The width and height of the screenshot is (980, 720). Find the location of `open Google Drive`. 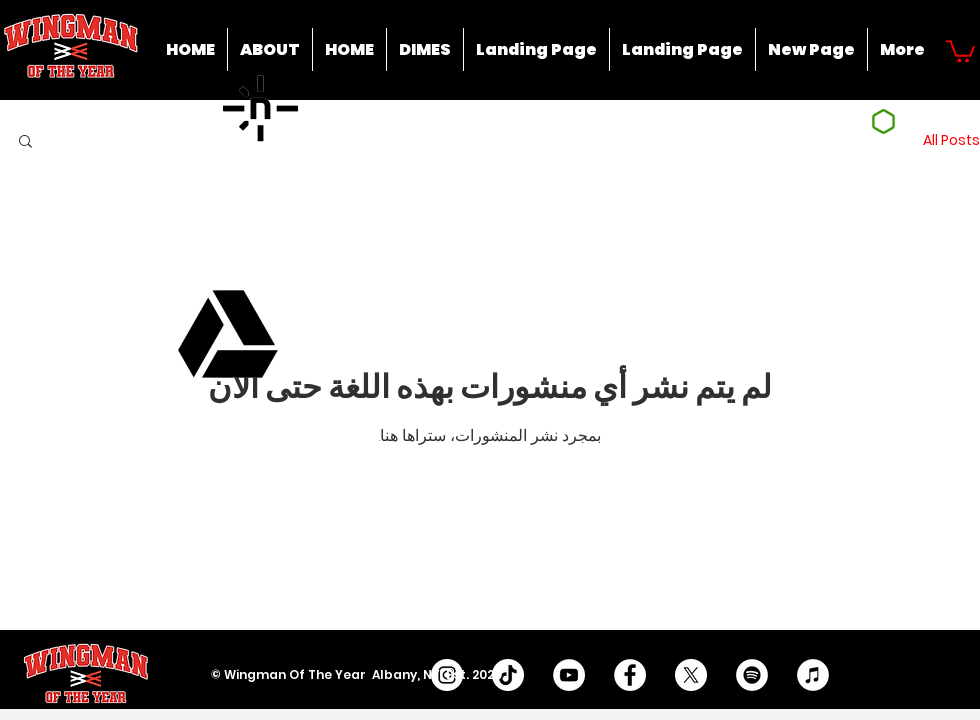

open Google Drive is located at coordinates (228, 334).